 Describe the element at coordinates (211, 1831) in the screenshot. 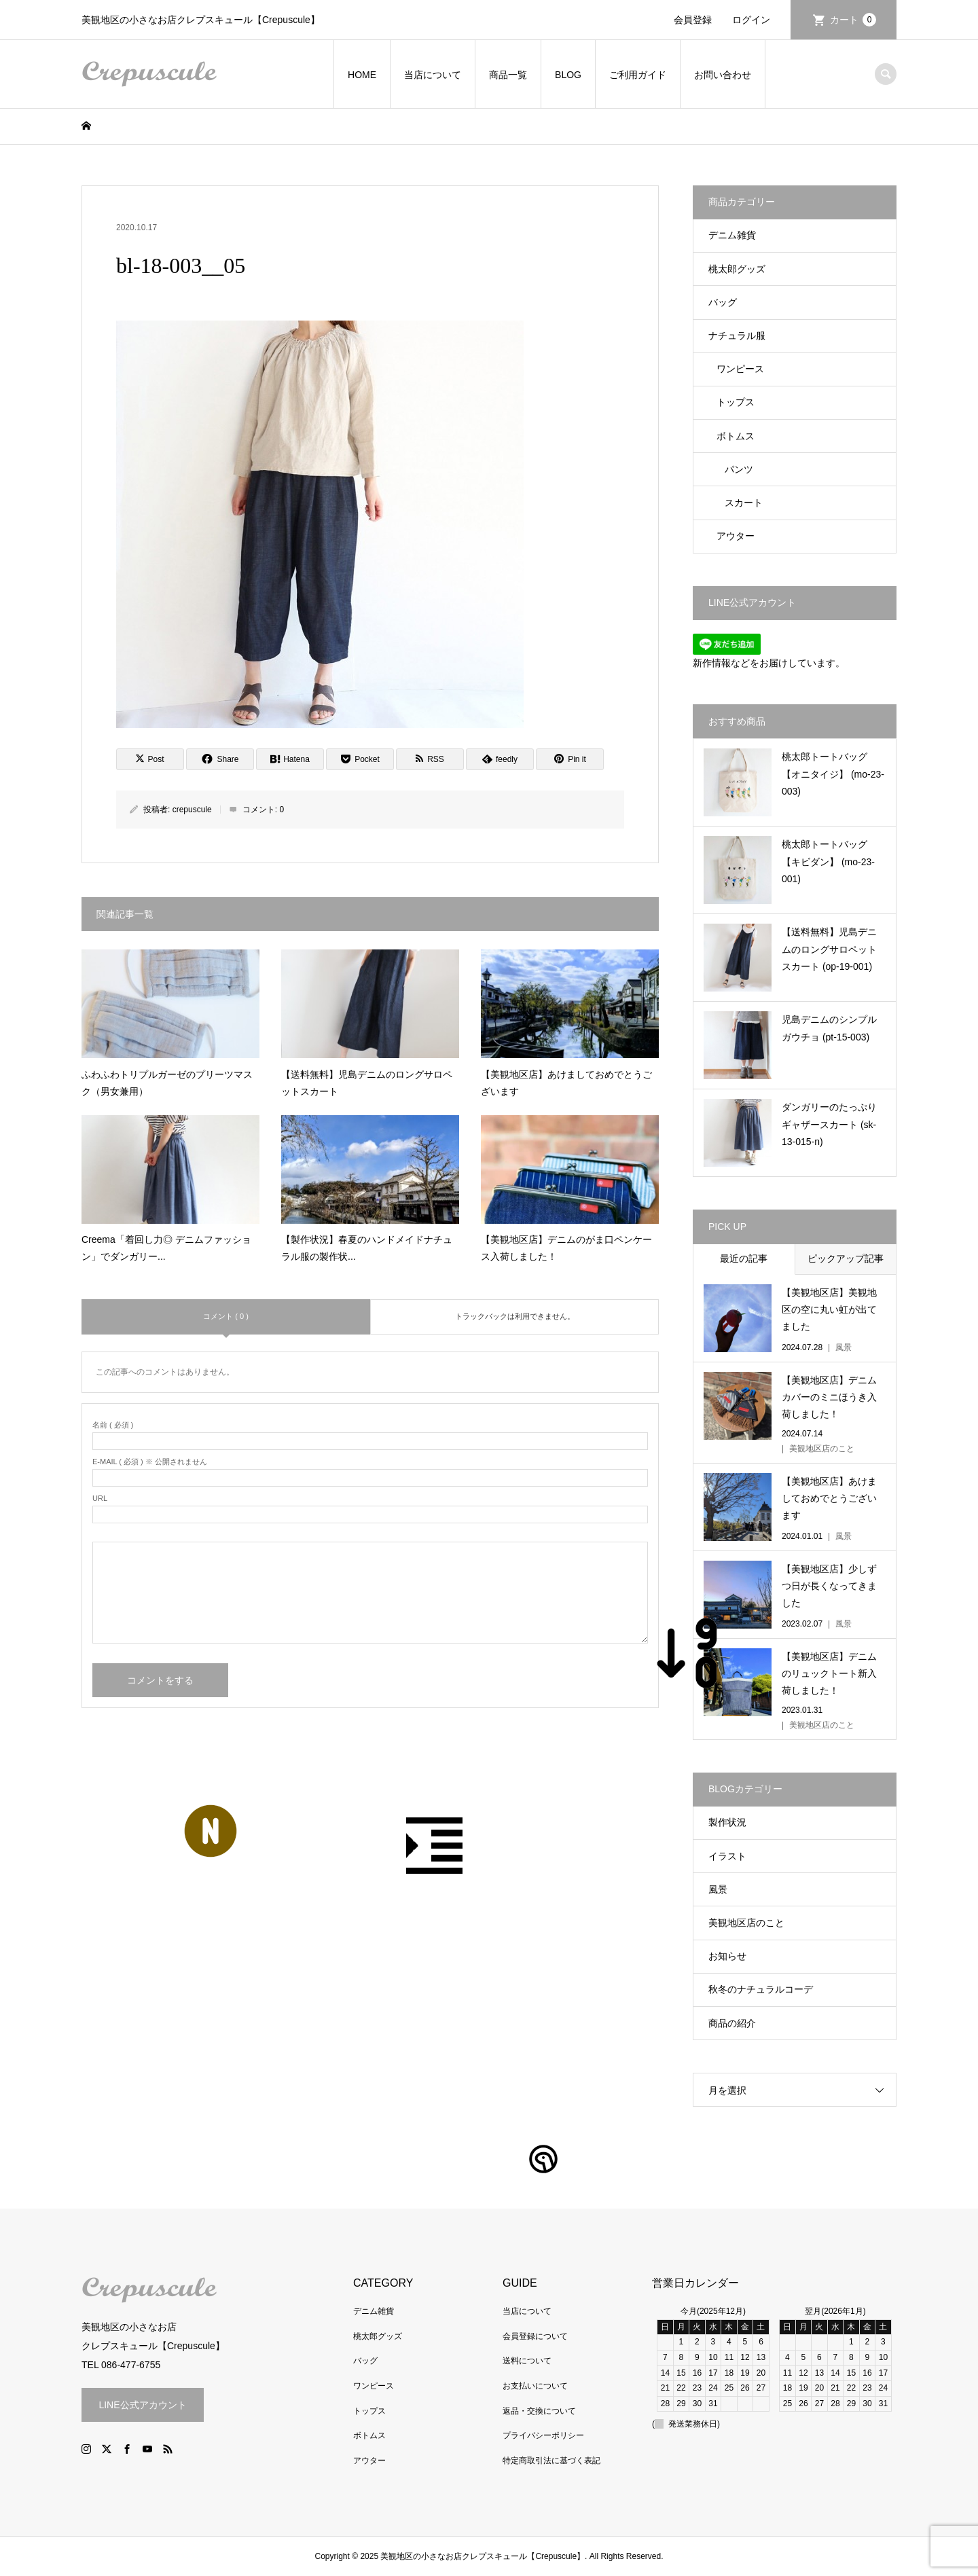

I see `indicates a north direction or compass point` at that location.